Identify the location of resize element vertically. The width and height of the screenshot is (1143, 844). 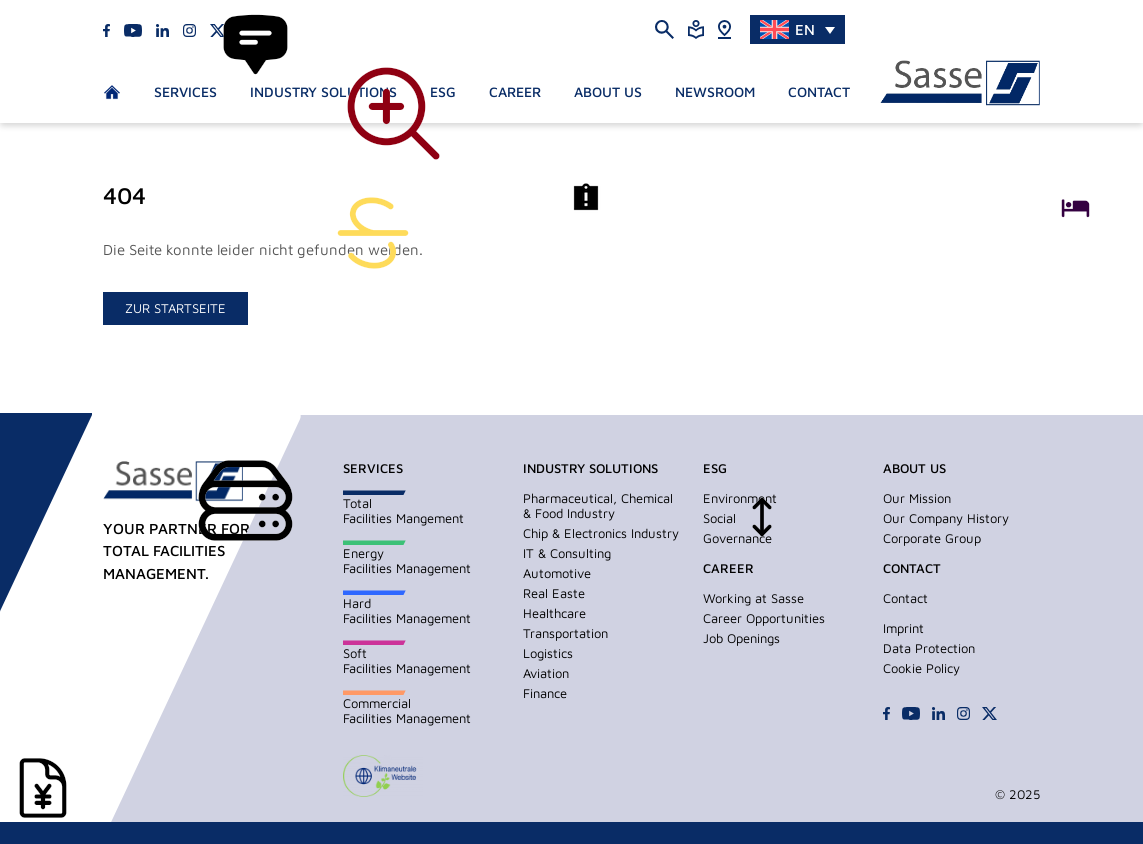
(762, 517).